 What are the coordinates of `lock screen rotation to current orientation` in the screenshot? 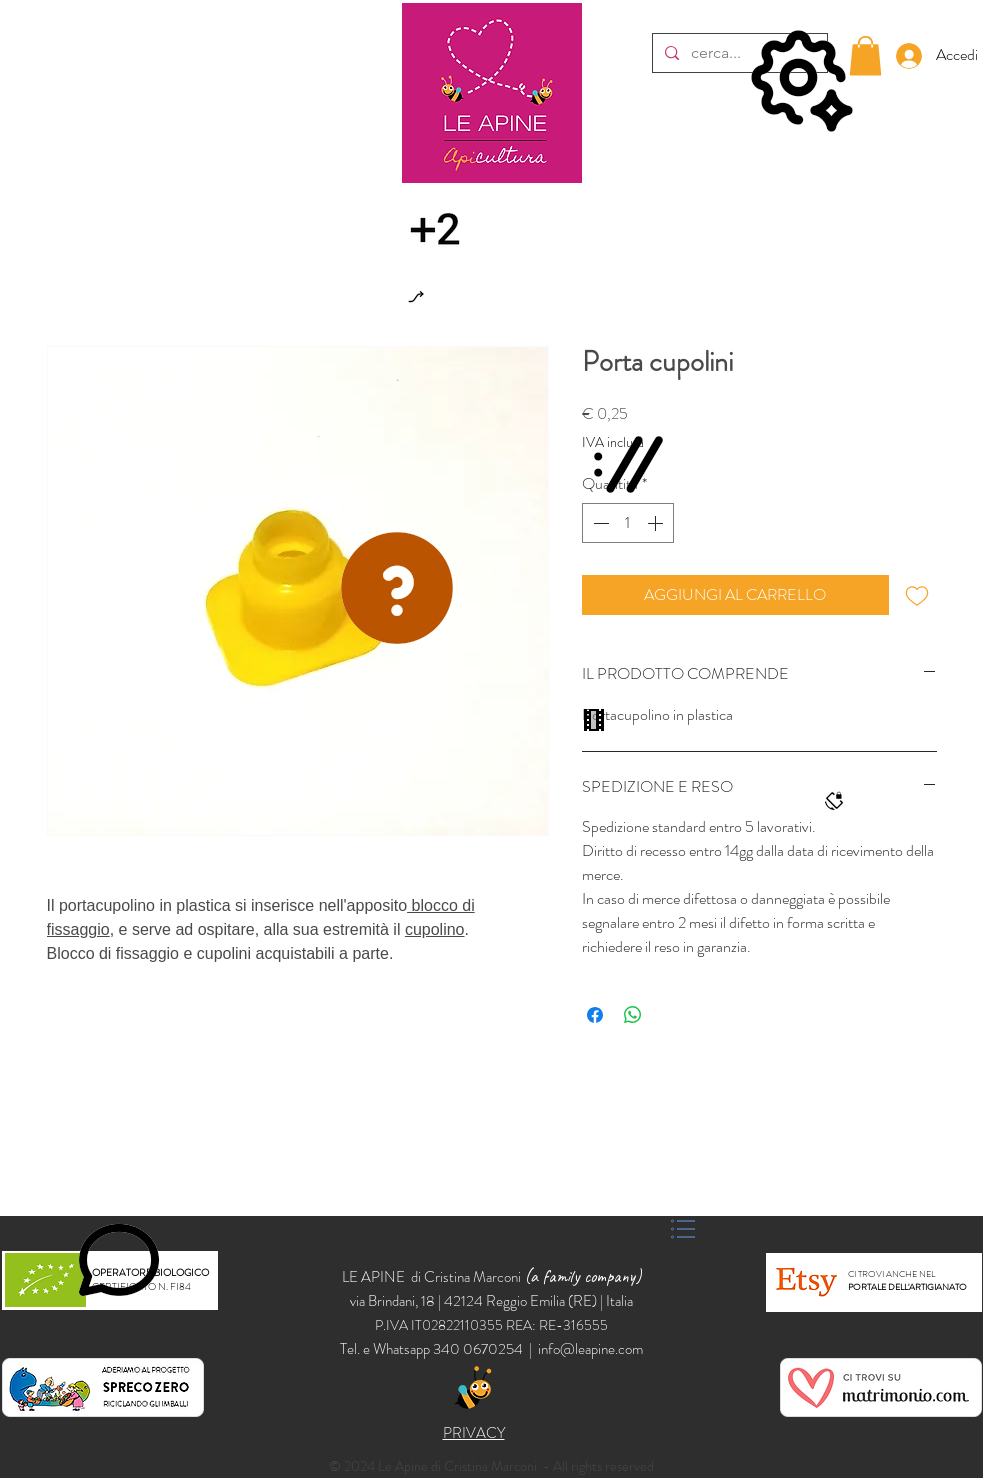 It's located at (834, 800).